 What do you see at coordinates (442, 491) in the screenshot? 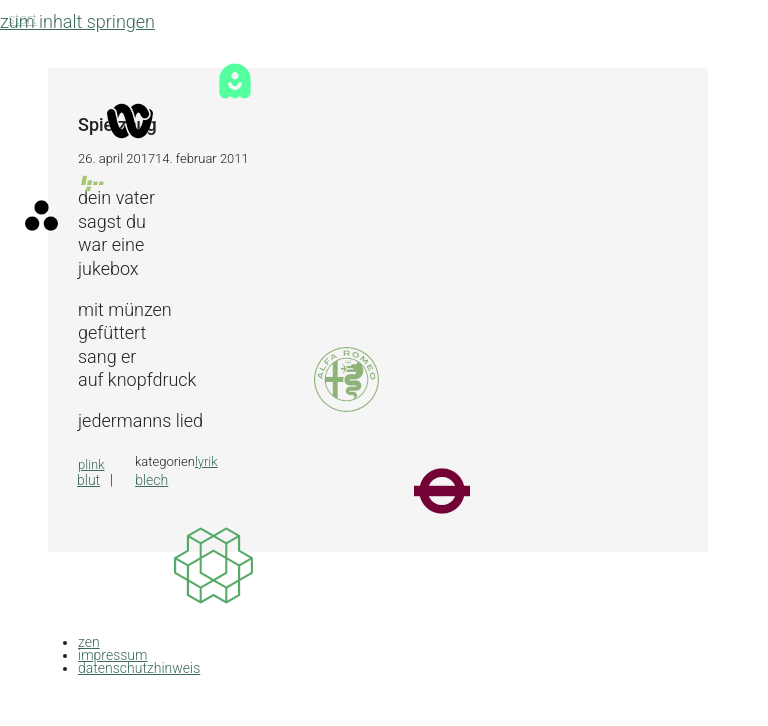
I see `transport for london official logo` at bounding box center [442, 491].